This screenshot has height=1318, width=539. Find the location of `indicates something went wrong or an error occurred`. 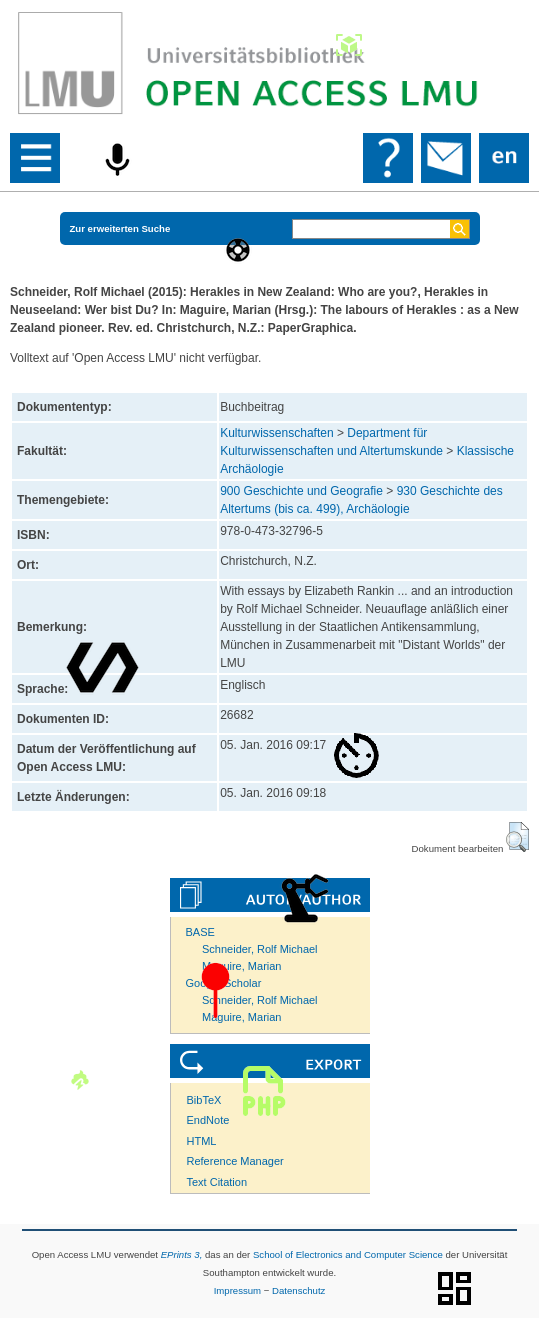

indicates something went wrong or an error occurred is located at coordinates (80, 1080).